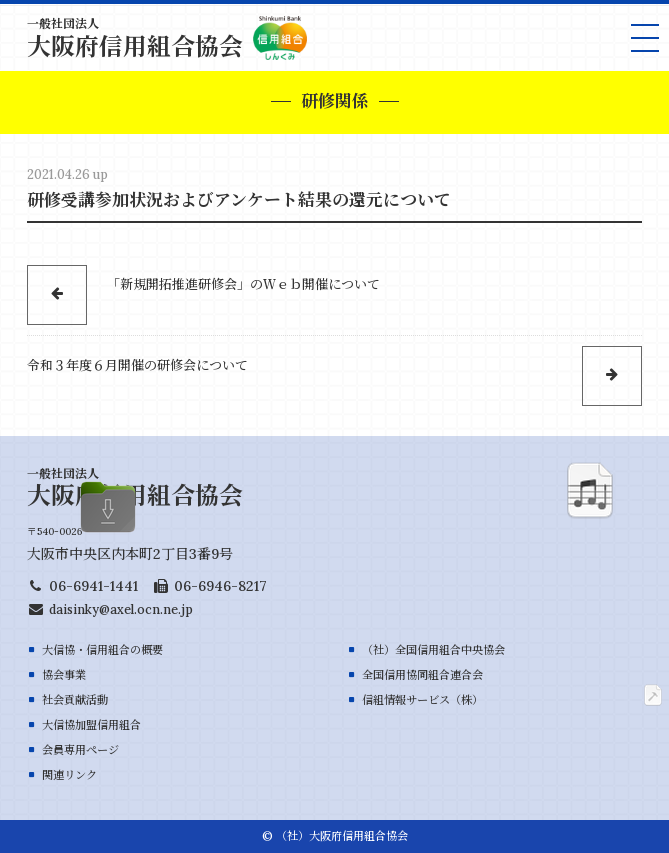 This screenshot has width=669, height=853. What do you see at coordinates (108, 507) in the screenshot?
I see `open your downloads folder` at bounding box center [108, 507].